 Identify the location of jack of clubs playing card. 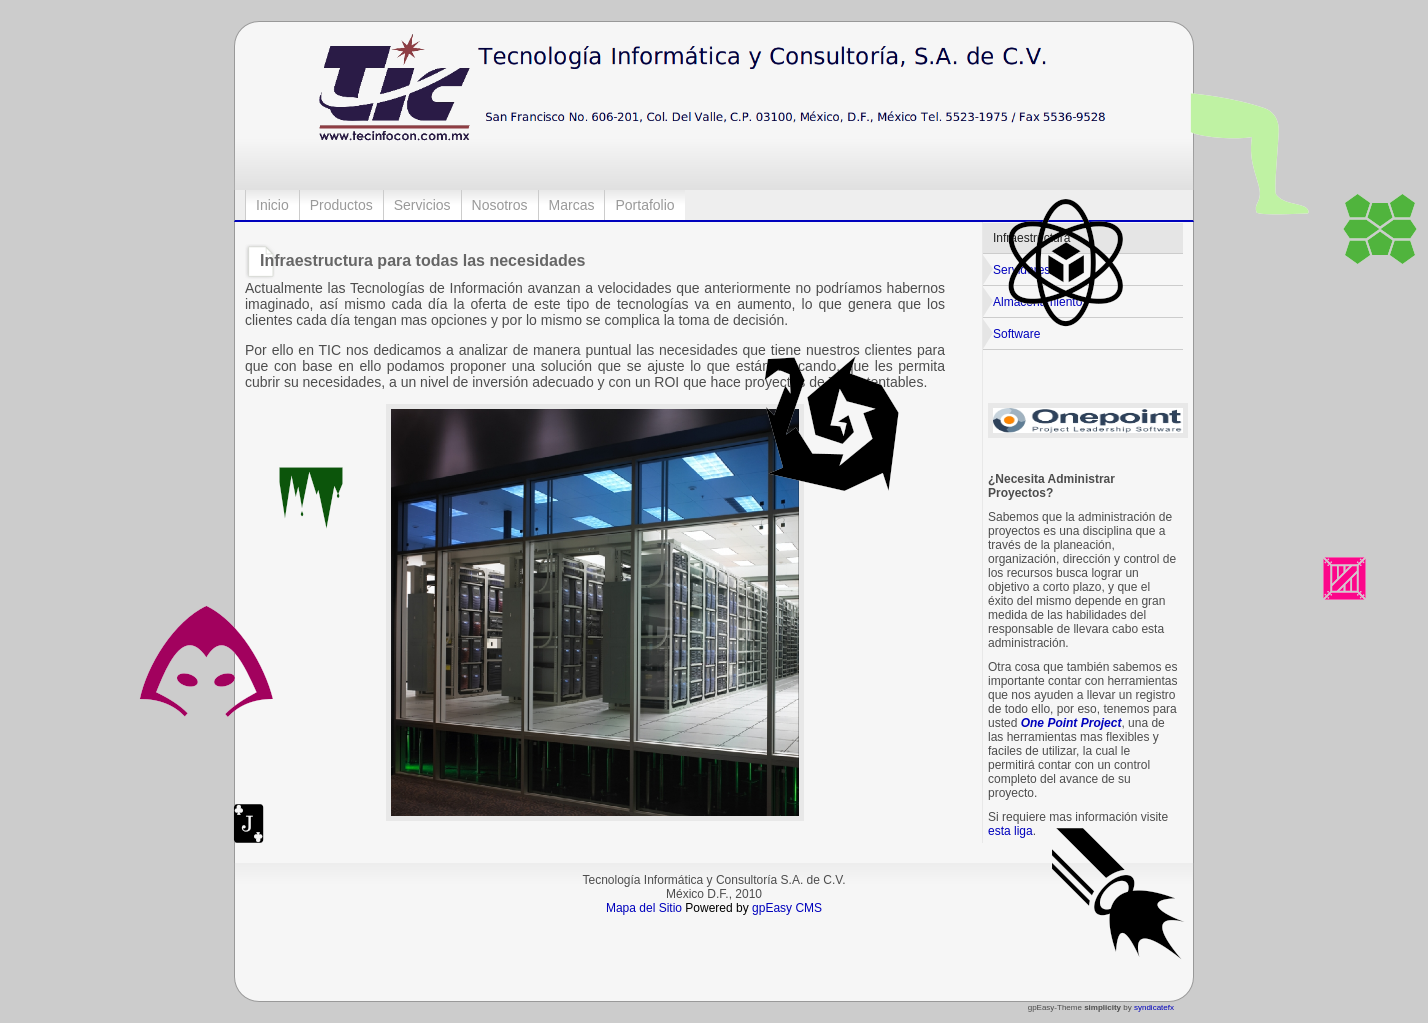
(248, 823).